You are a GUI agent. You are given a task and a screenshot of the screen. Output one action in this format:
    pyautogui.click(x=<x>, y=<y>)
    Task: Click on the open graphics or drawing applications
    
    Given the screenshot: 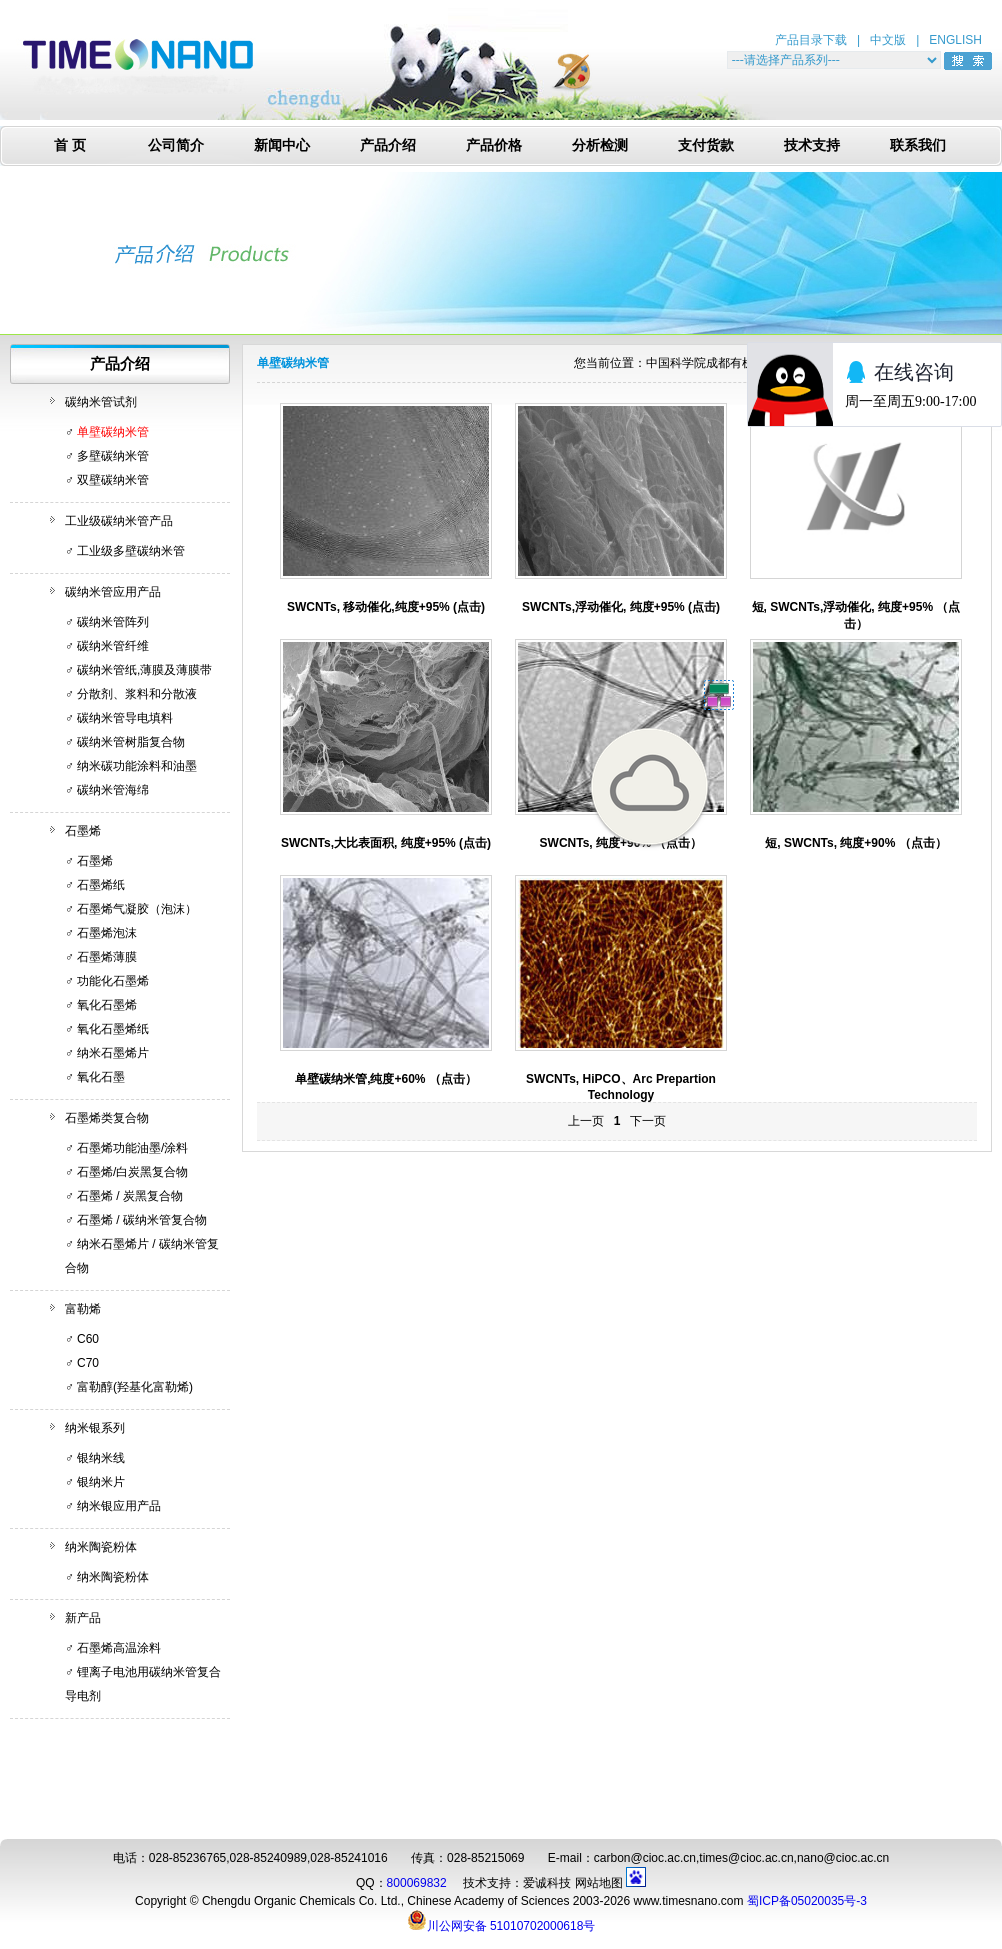 What is the action you would take?
    pyautogui.click(x=571, y=72)
    